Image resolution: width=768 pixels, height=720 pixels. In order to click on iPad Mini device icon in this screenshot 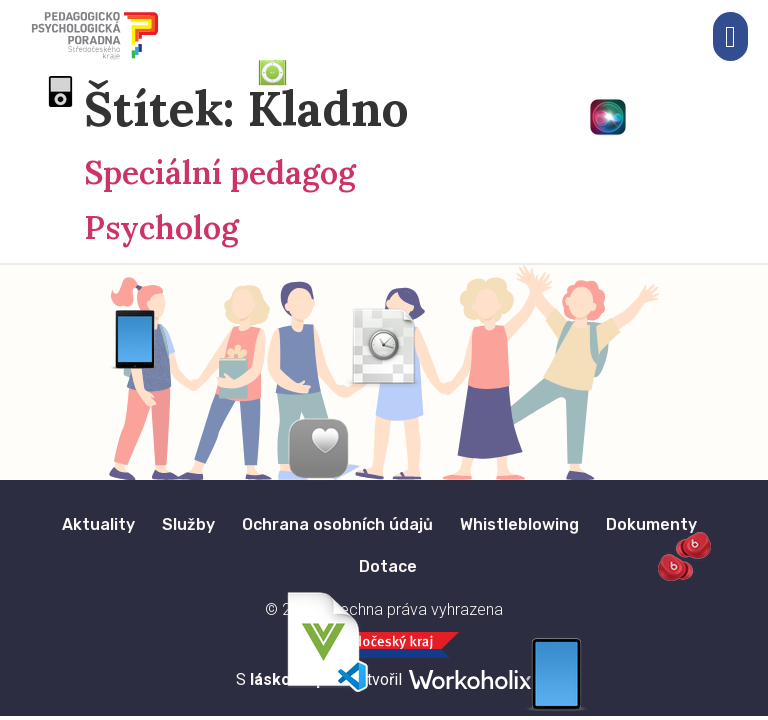, I will do `click(556, 666)`.